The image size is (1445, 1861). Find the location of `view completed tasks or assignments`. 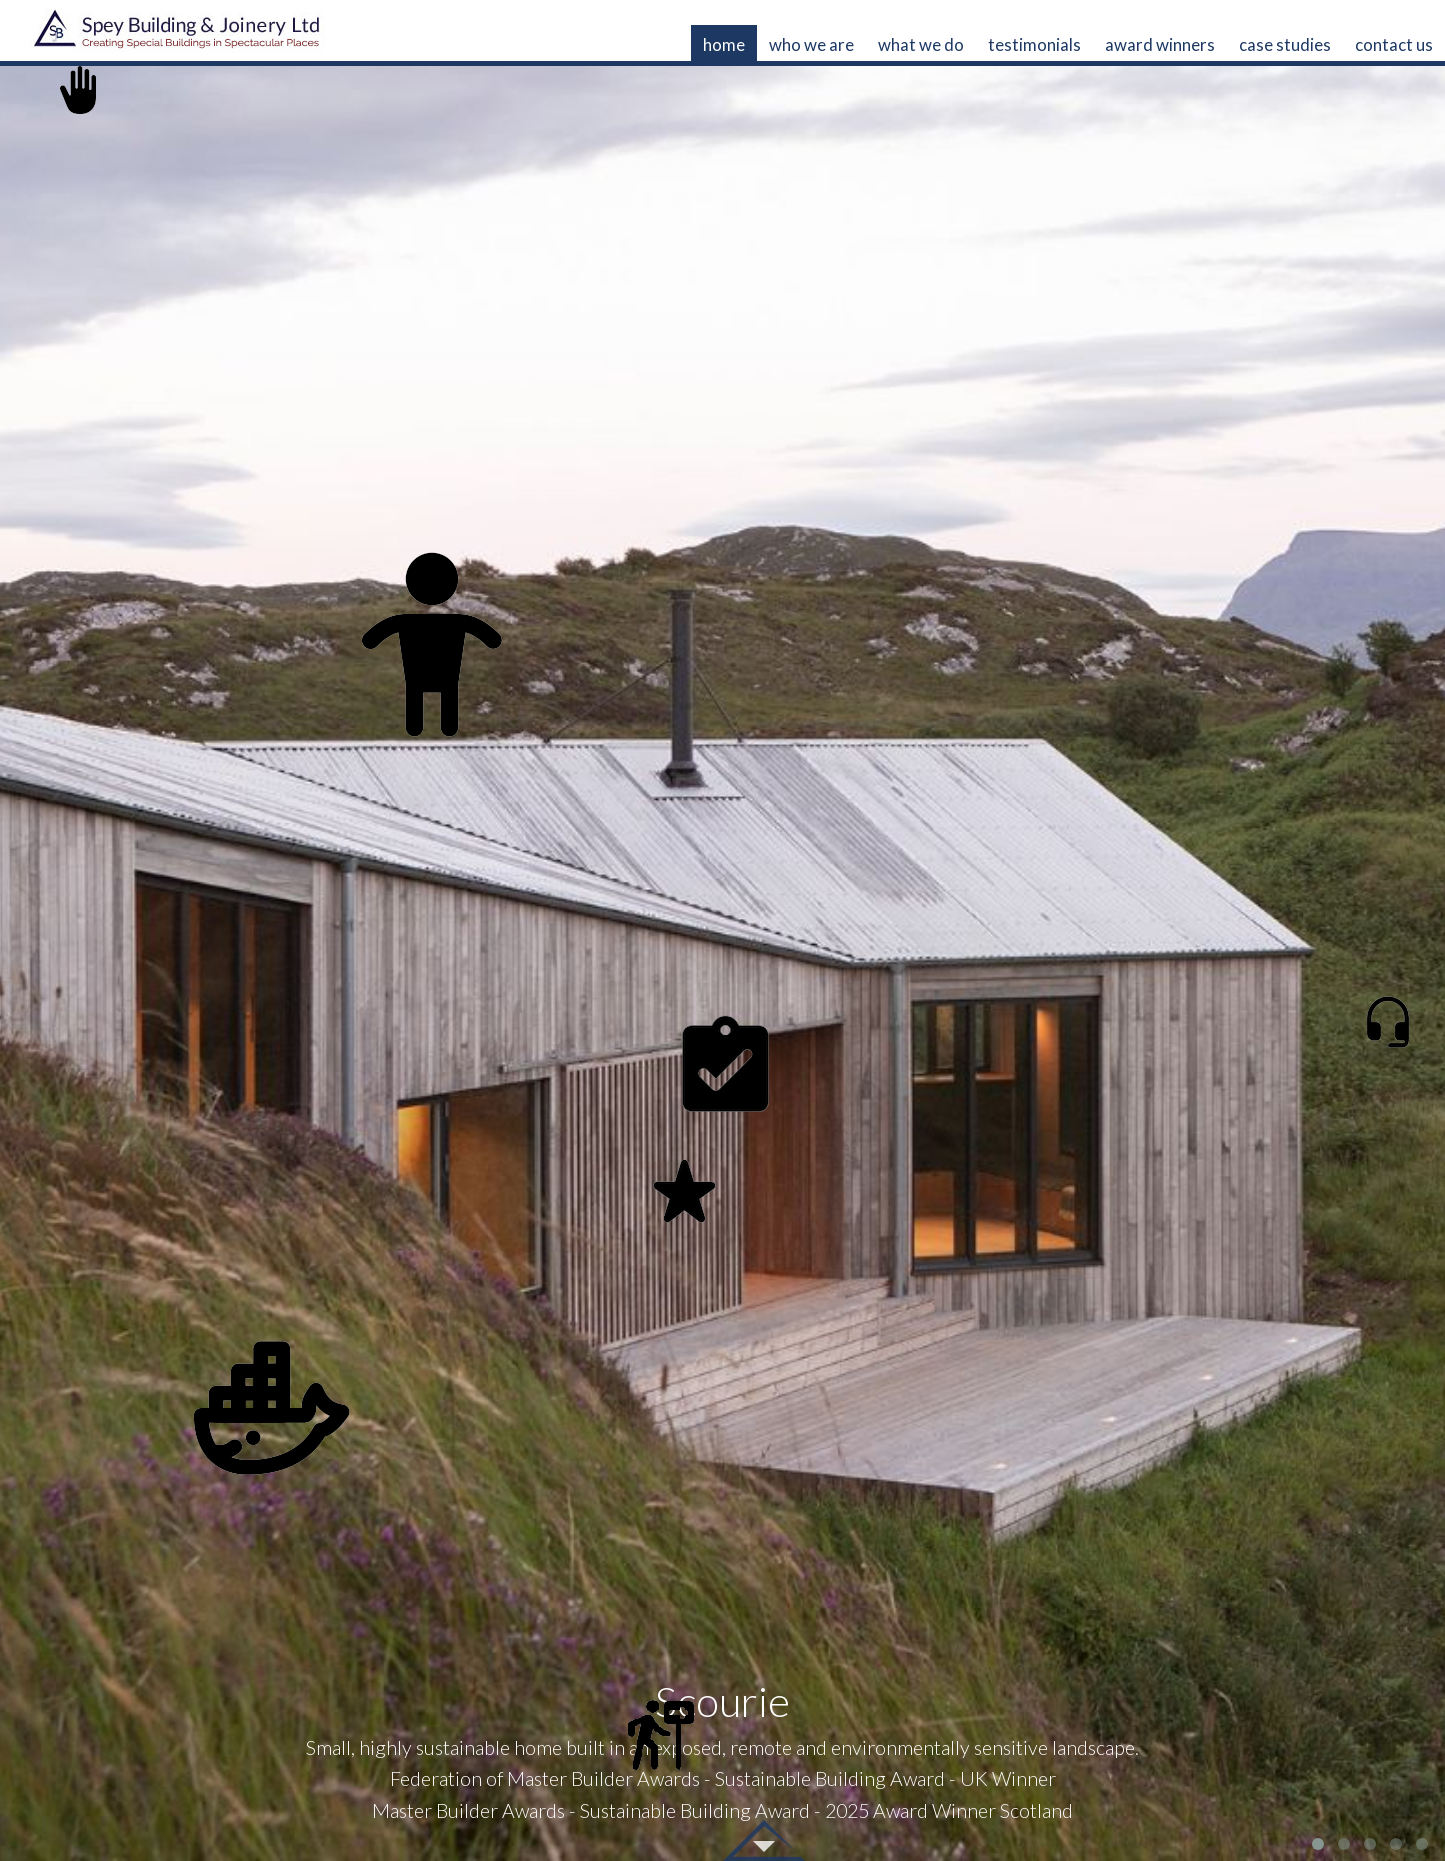

view completed tasks or assignments is located at coordinates (725, 1068).